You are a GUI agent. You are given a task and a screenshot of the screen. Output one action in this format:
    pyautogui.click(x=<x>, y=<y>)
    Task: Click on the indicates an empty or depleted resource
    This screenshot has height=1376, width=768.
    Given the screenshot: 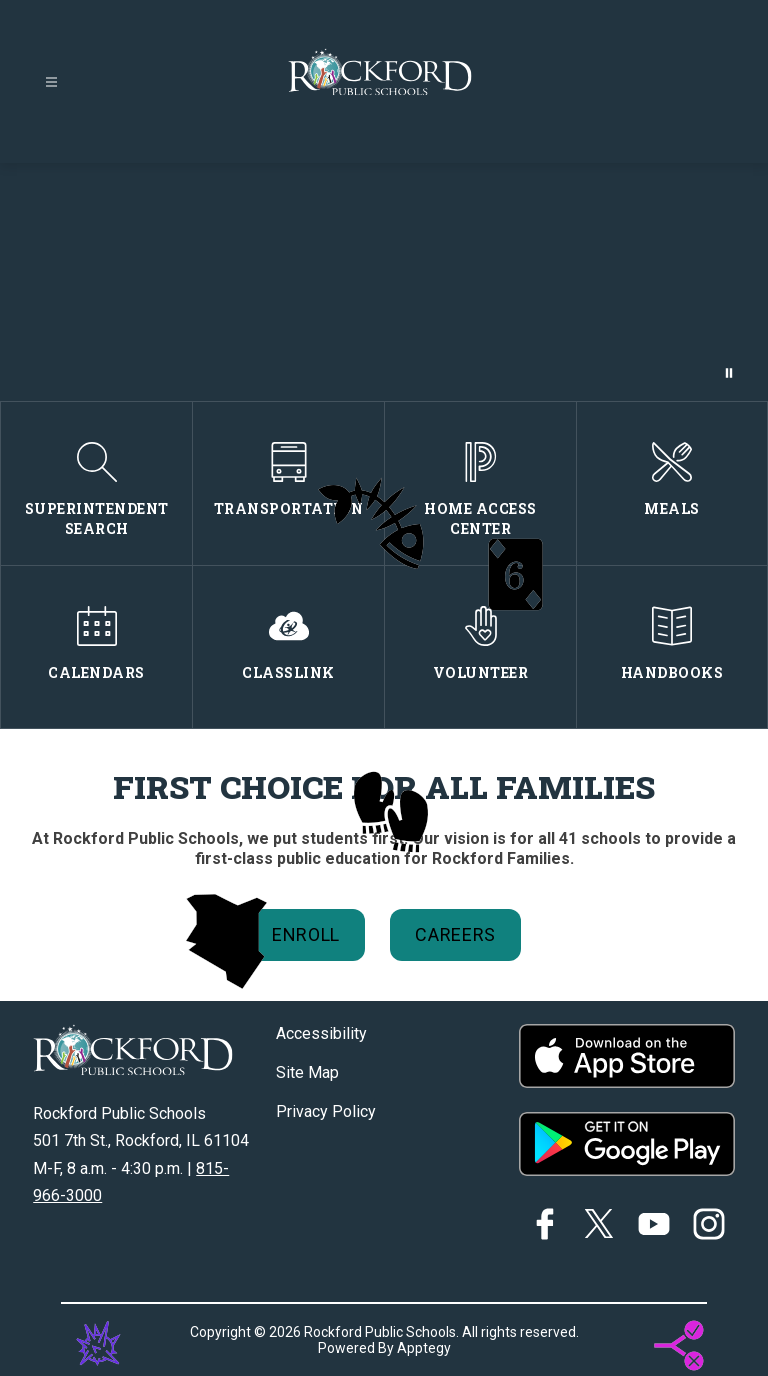 What is the action you would take?
    pyautogui.click(x=371, y=523)
    